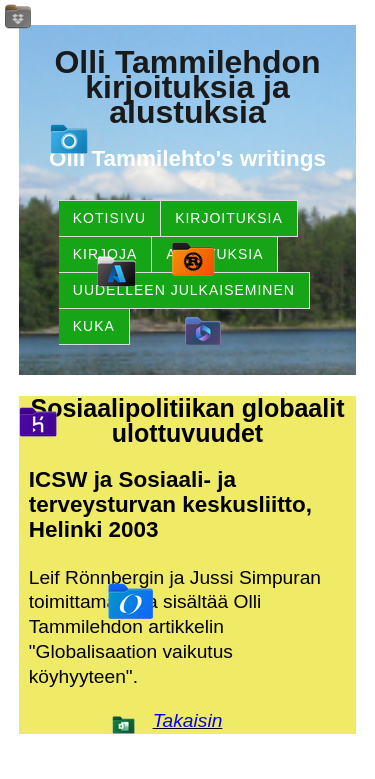 The width and height of the screenshot is (375, 779). What do you see at coordinates (38, 423) in the screenshot?
I see `folder containing Heroku project files` at bounding box center [38, 423].